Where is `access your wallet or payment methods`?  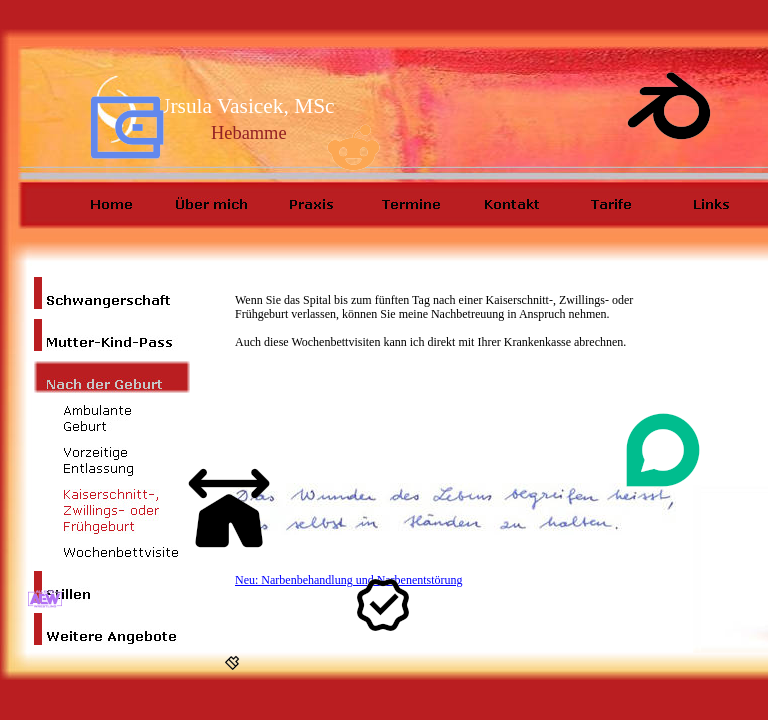
access your wallet or payment methods is located at coordinates (125, 127).